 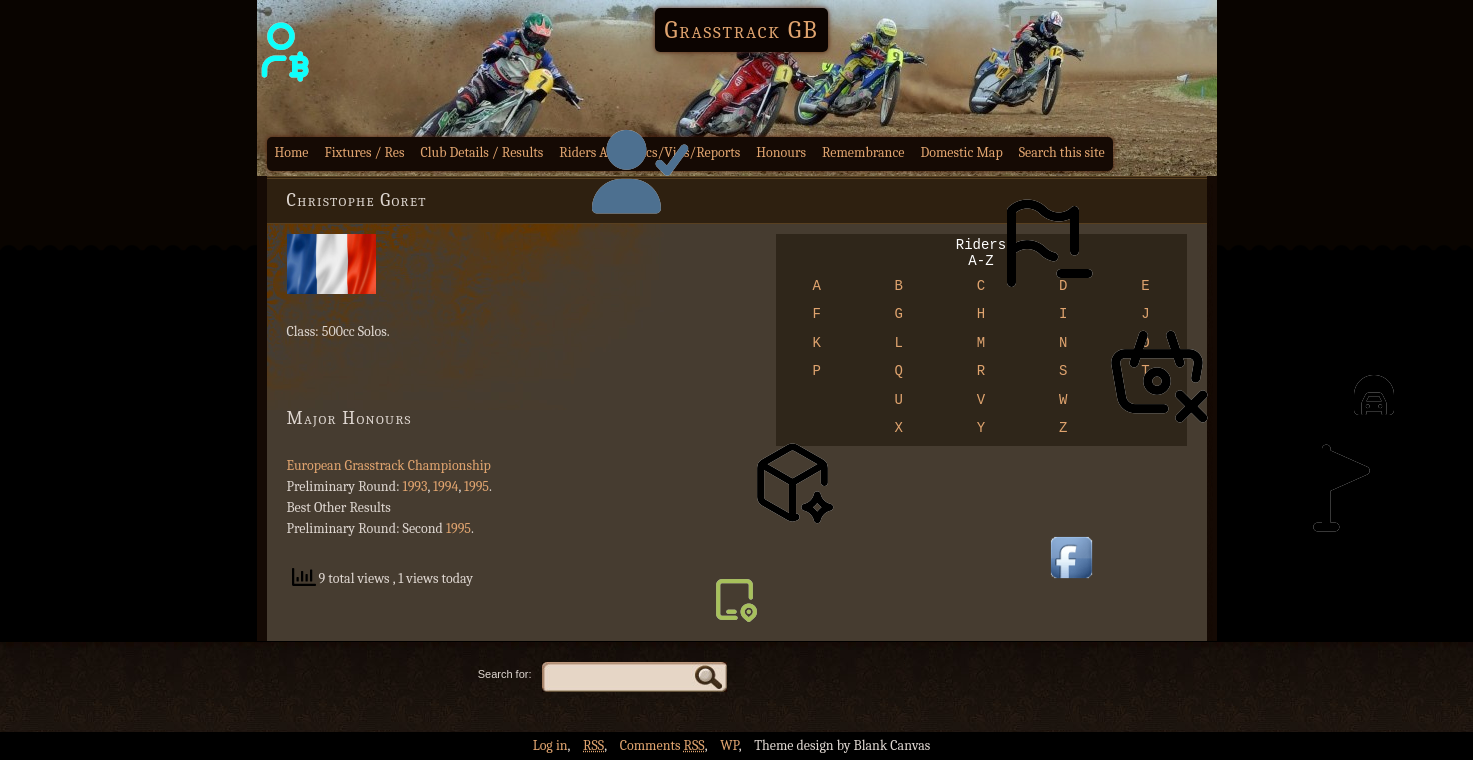 I want to click on view user's bitcoin wallet or balance, so click(x=281, y=50).